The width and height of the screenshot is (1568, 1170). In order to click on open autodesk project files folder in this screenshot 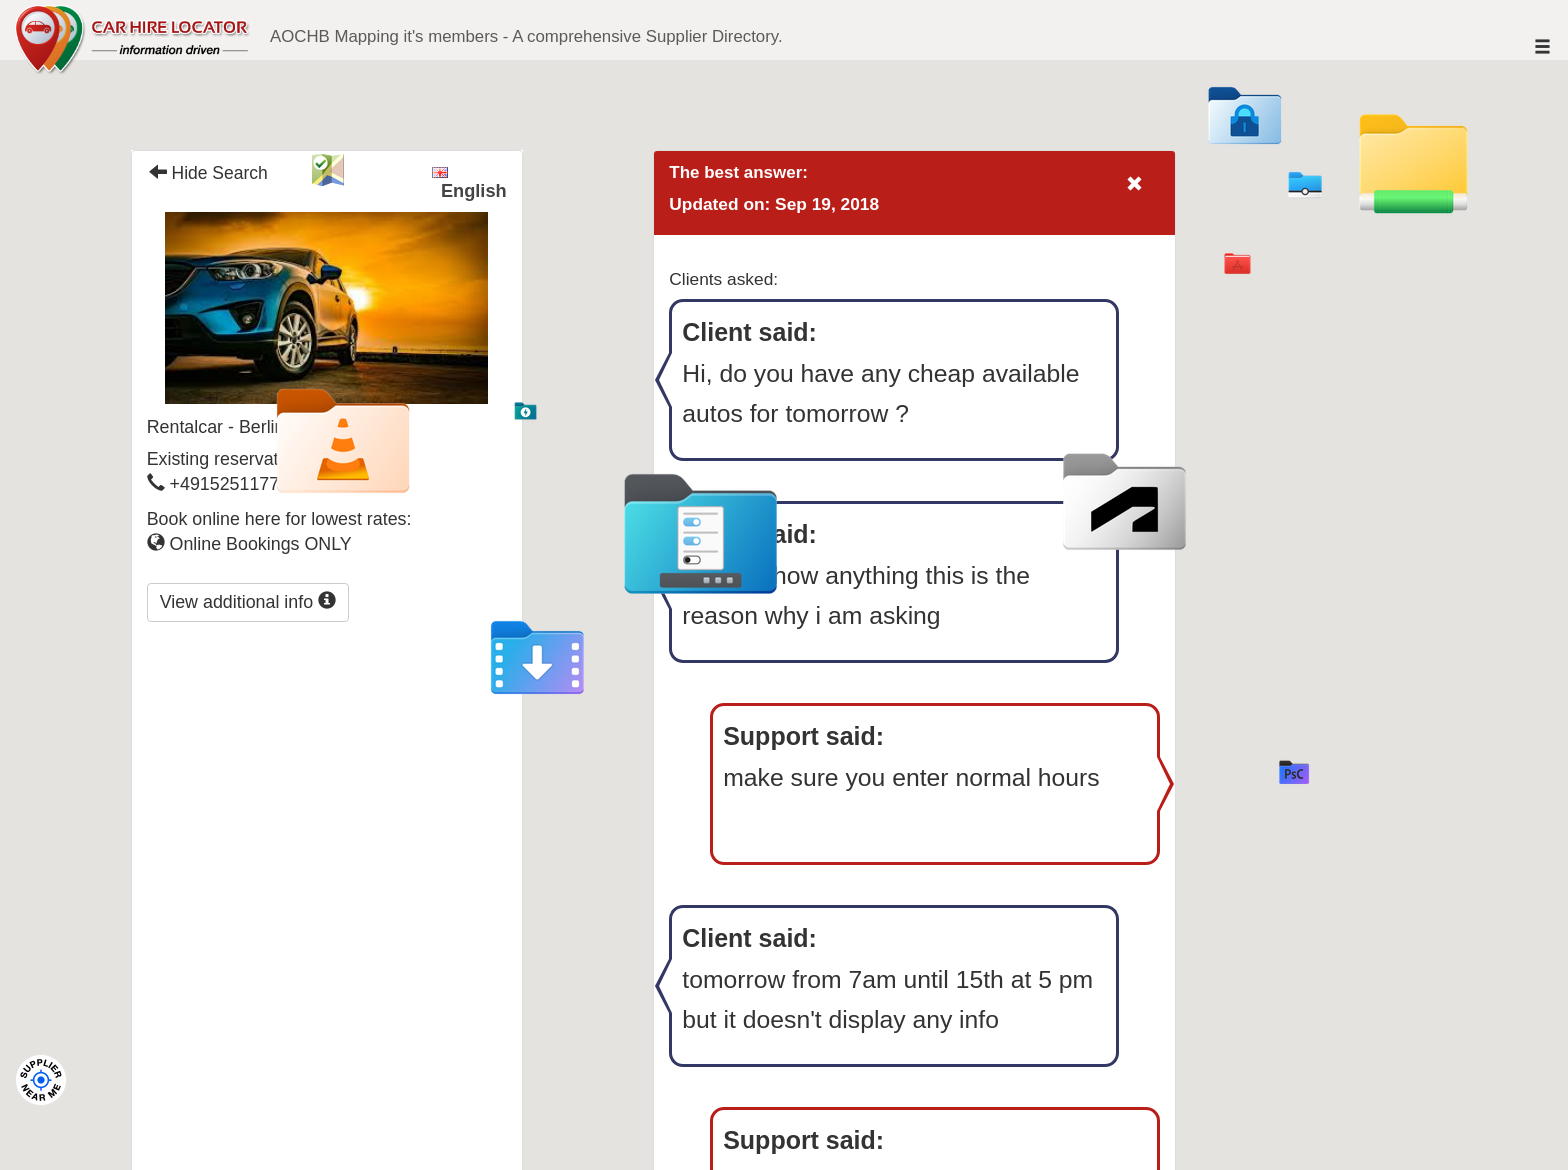, I will do `click(1124, 505)`.